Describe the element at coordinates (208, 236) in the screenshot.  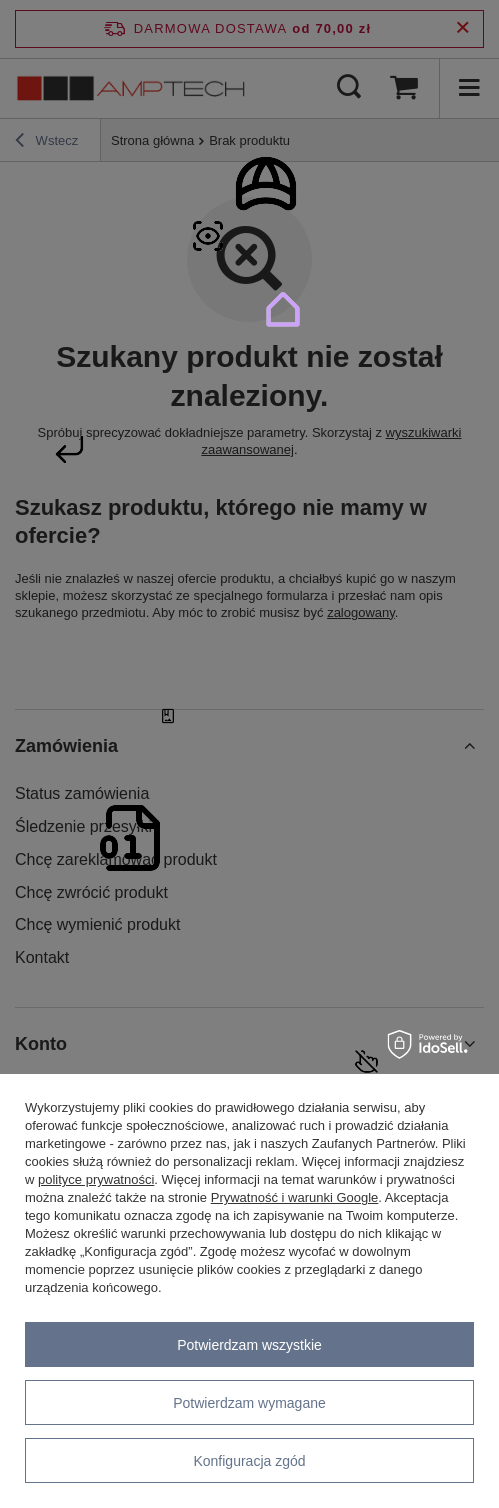
I see `scan with eye tracking or face recognition` at that location.